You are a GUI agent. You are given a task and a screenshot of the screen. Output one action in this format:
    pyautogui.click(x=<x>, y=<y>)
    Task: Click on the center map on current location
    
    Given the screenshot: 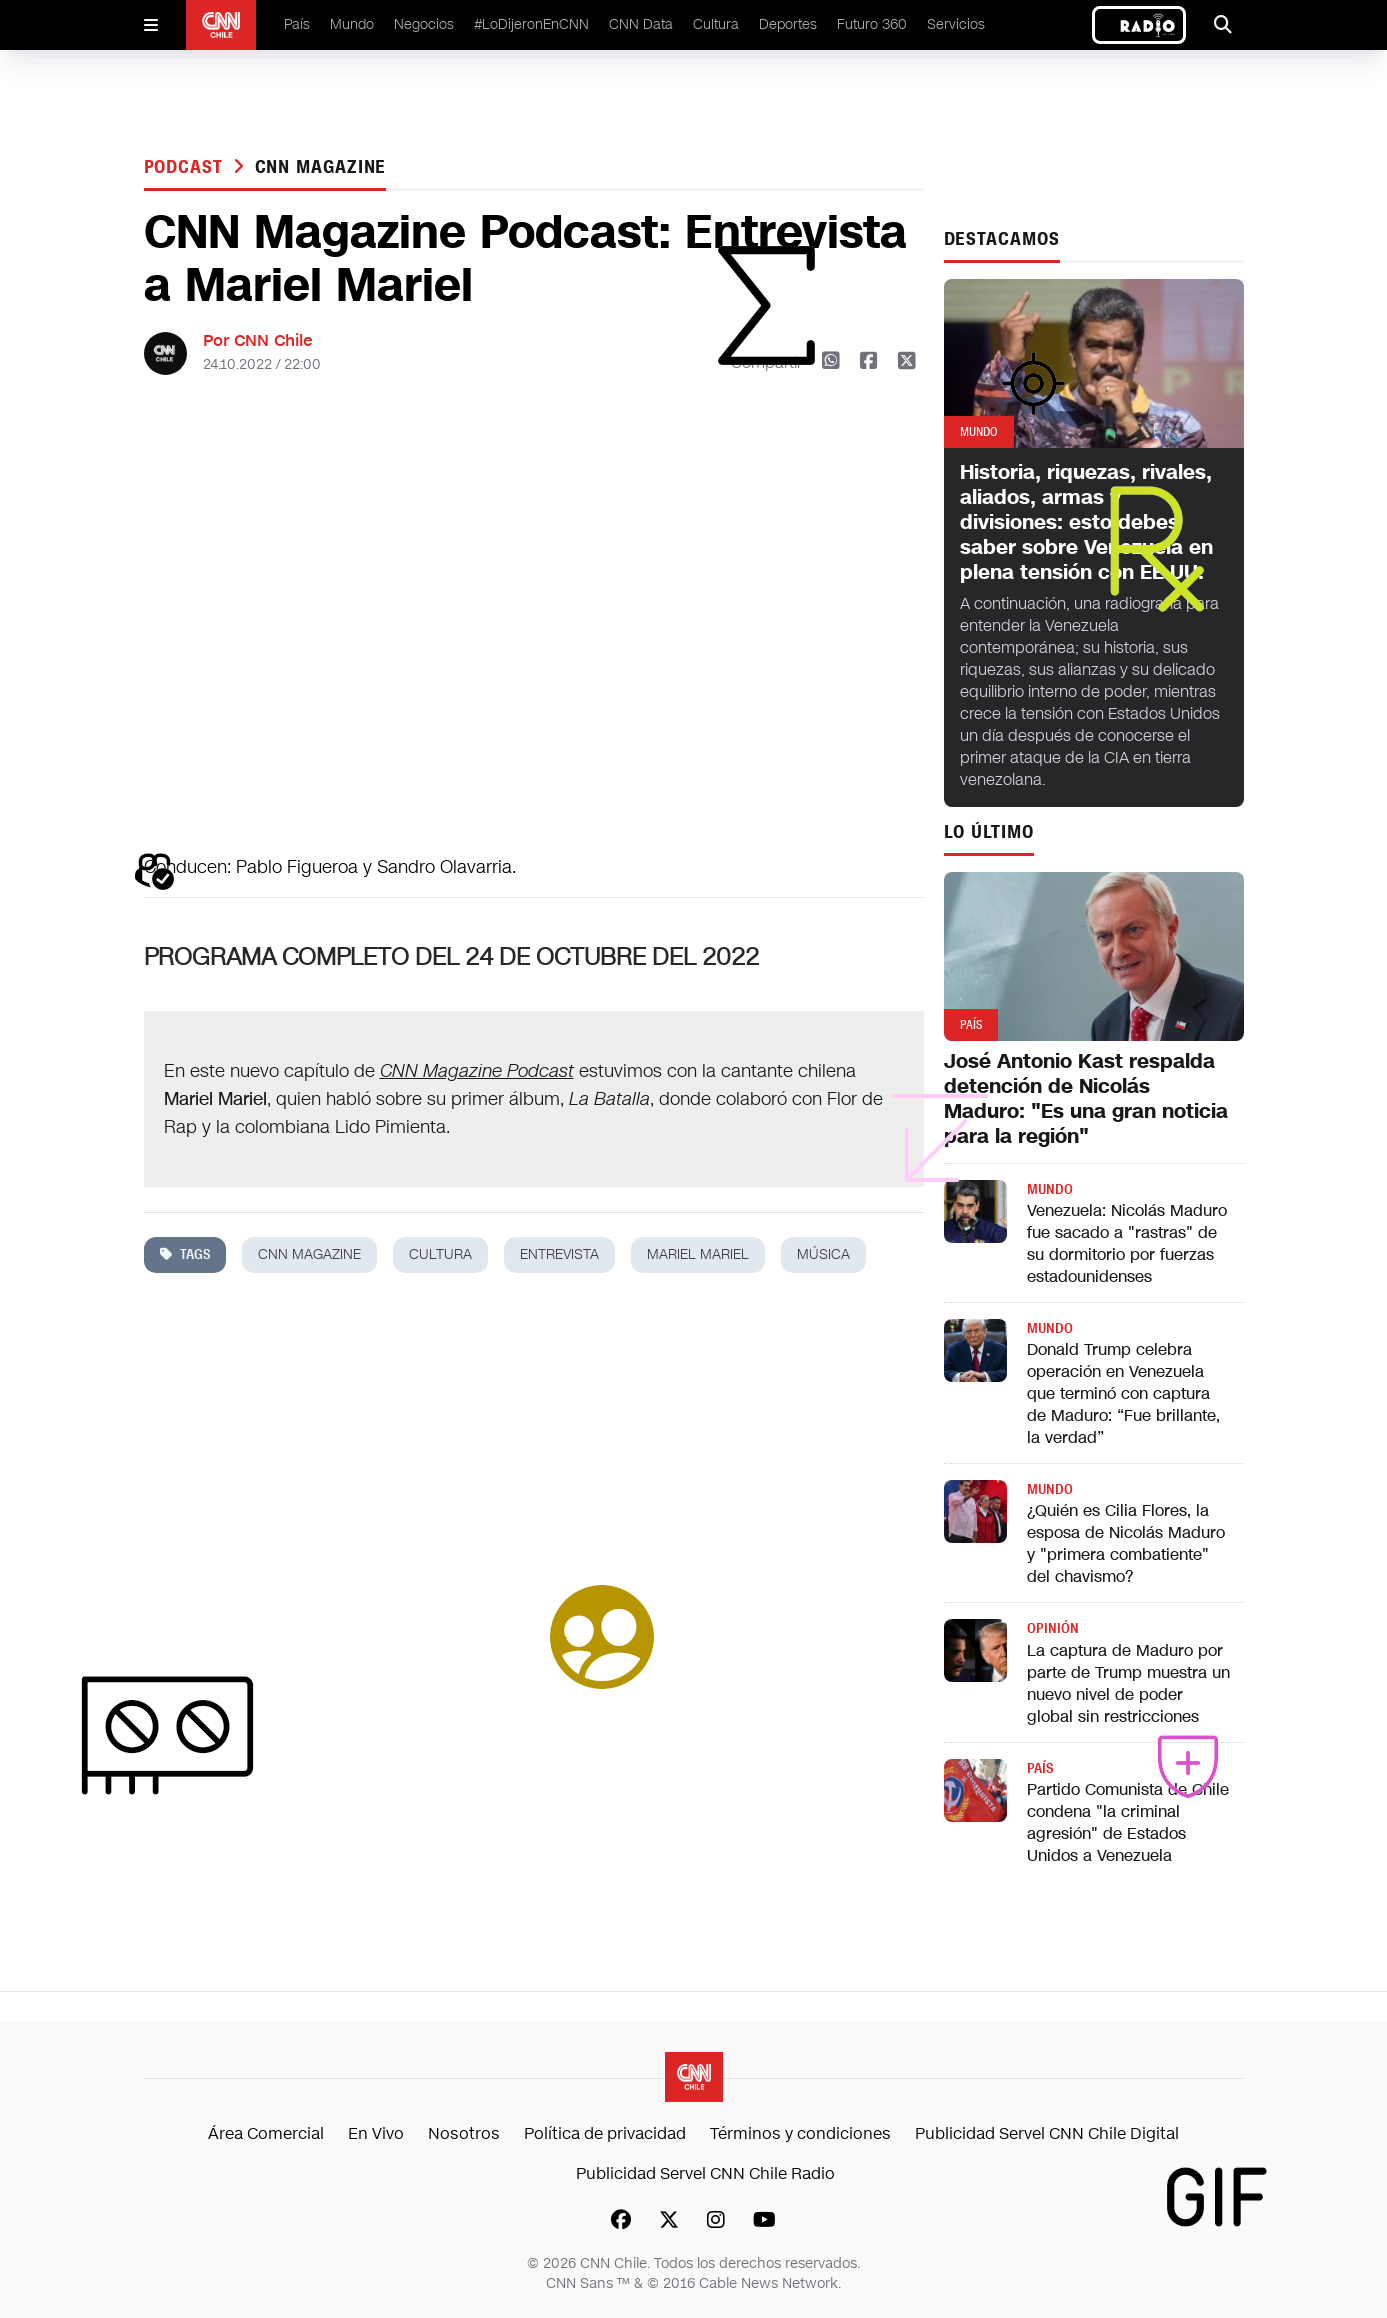 What is the action you would take?
    pyautogui.click(x=1033, y=383)
    